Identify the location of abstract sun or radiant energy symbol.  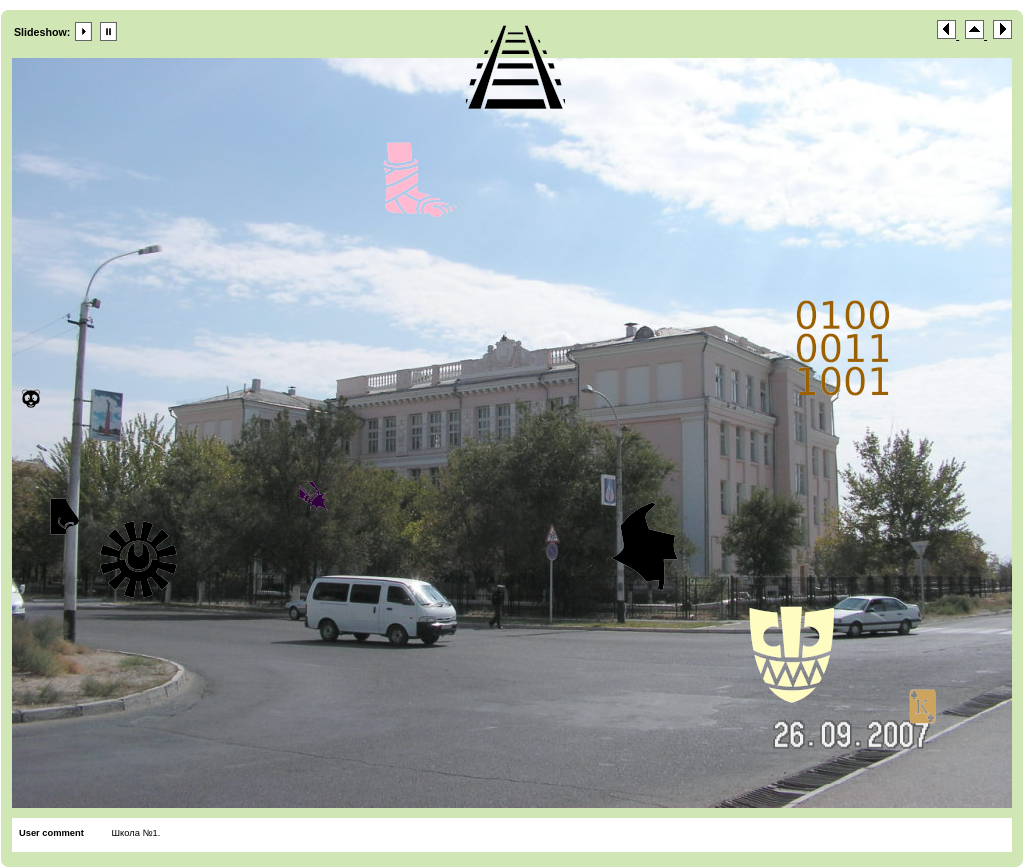
(138, 559).